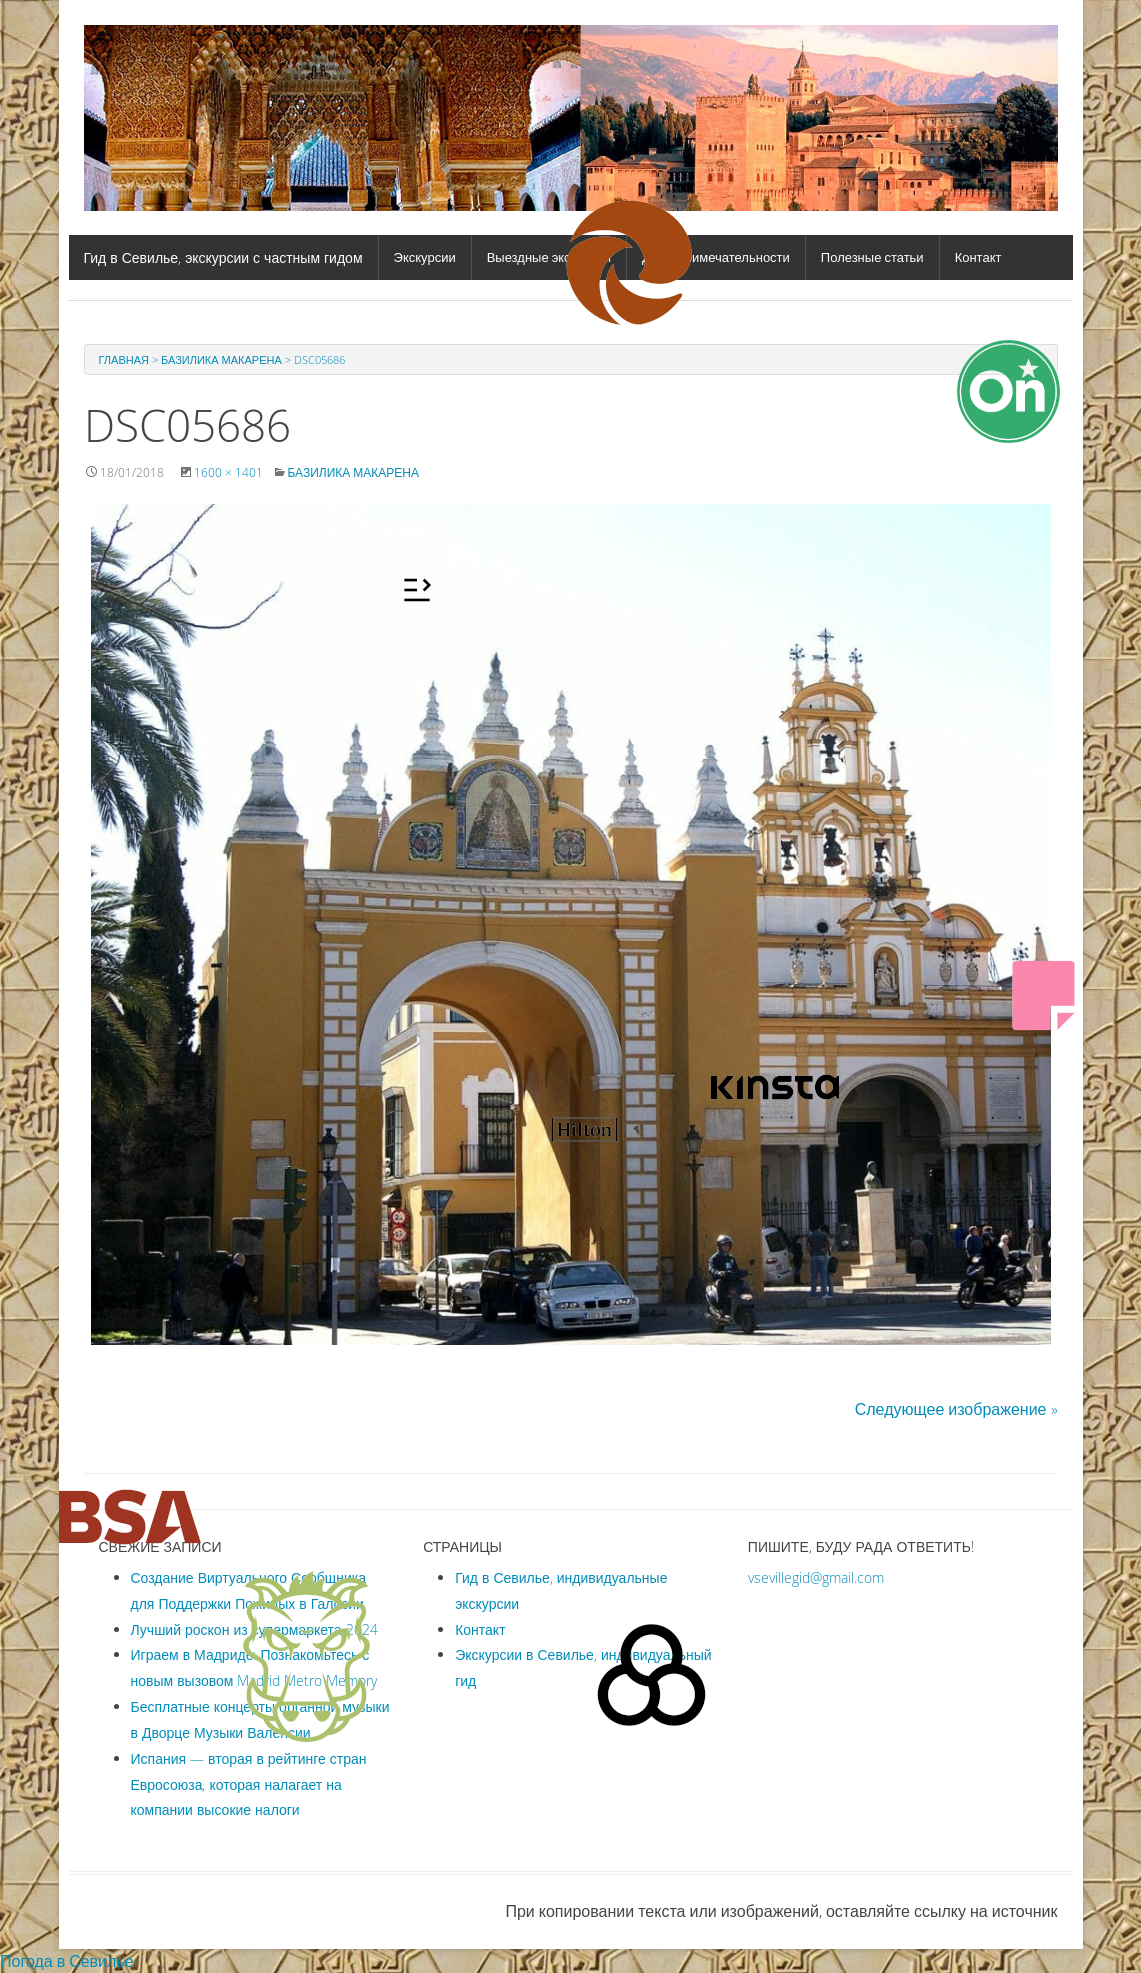 The height and width of the screenshot is (1973, 1141). I want to click on access the Hilton hotels app or website, so click(584, 1129).